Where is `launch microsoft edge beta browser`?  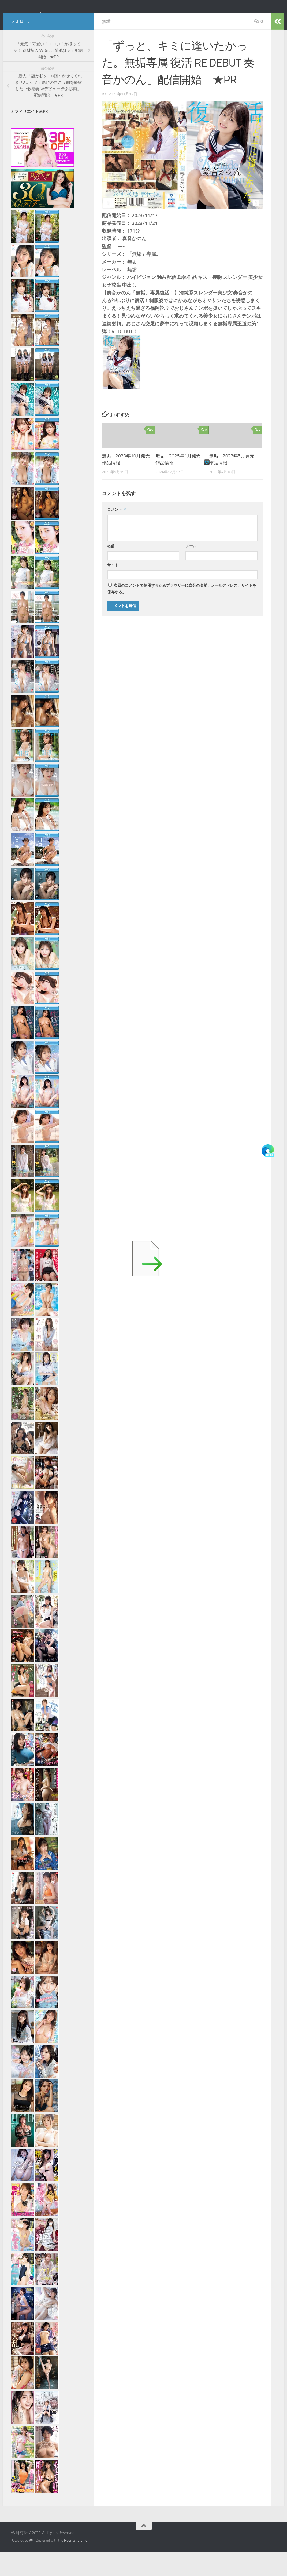 launch microsoft edge beta browser is located at coordinates (268, 1151).